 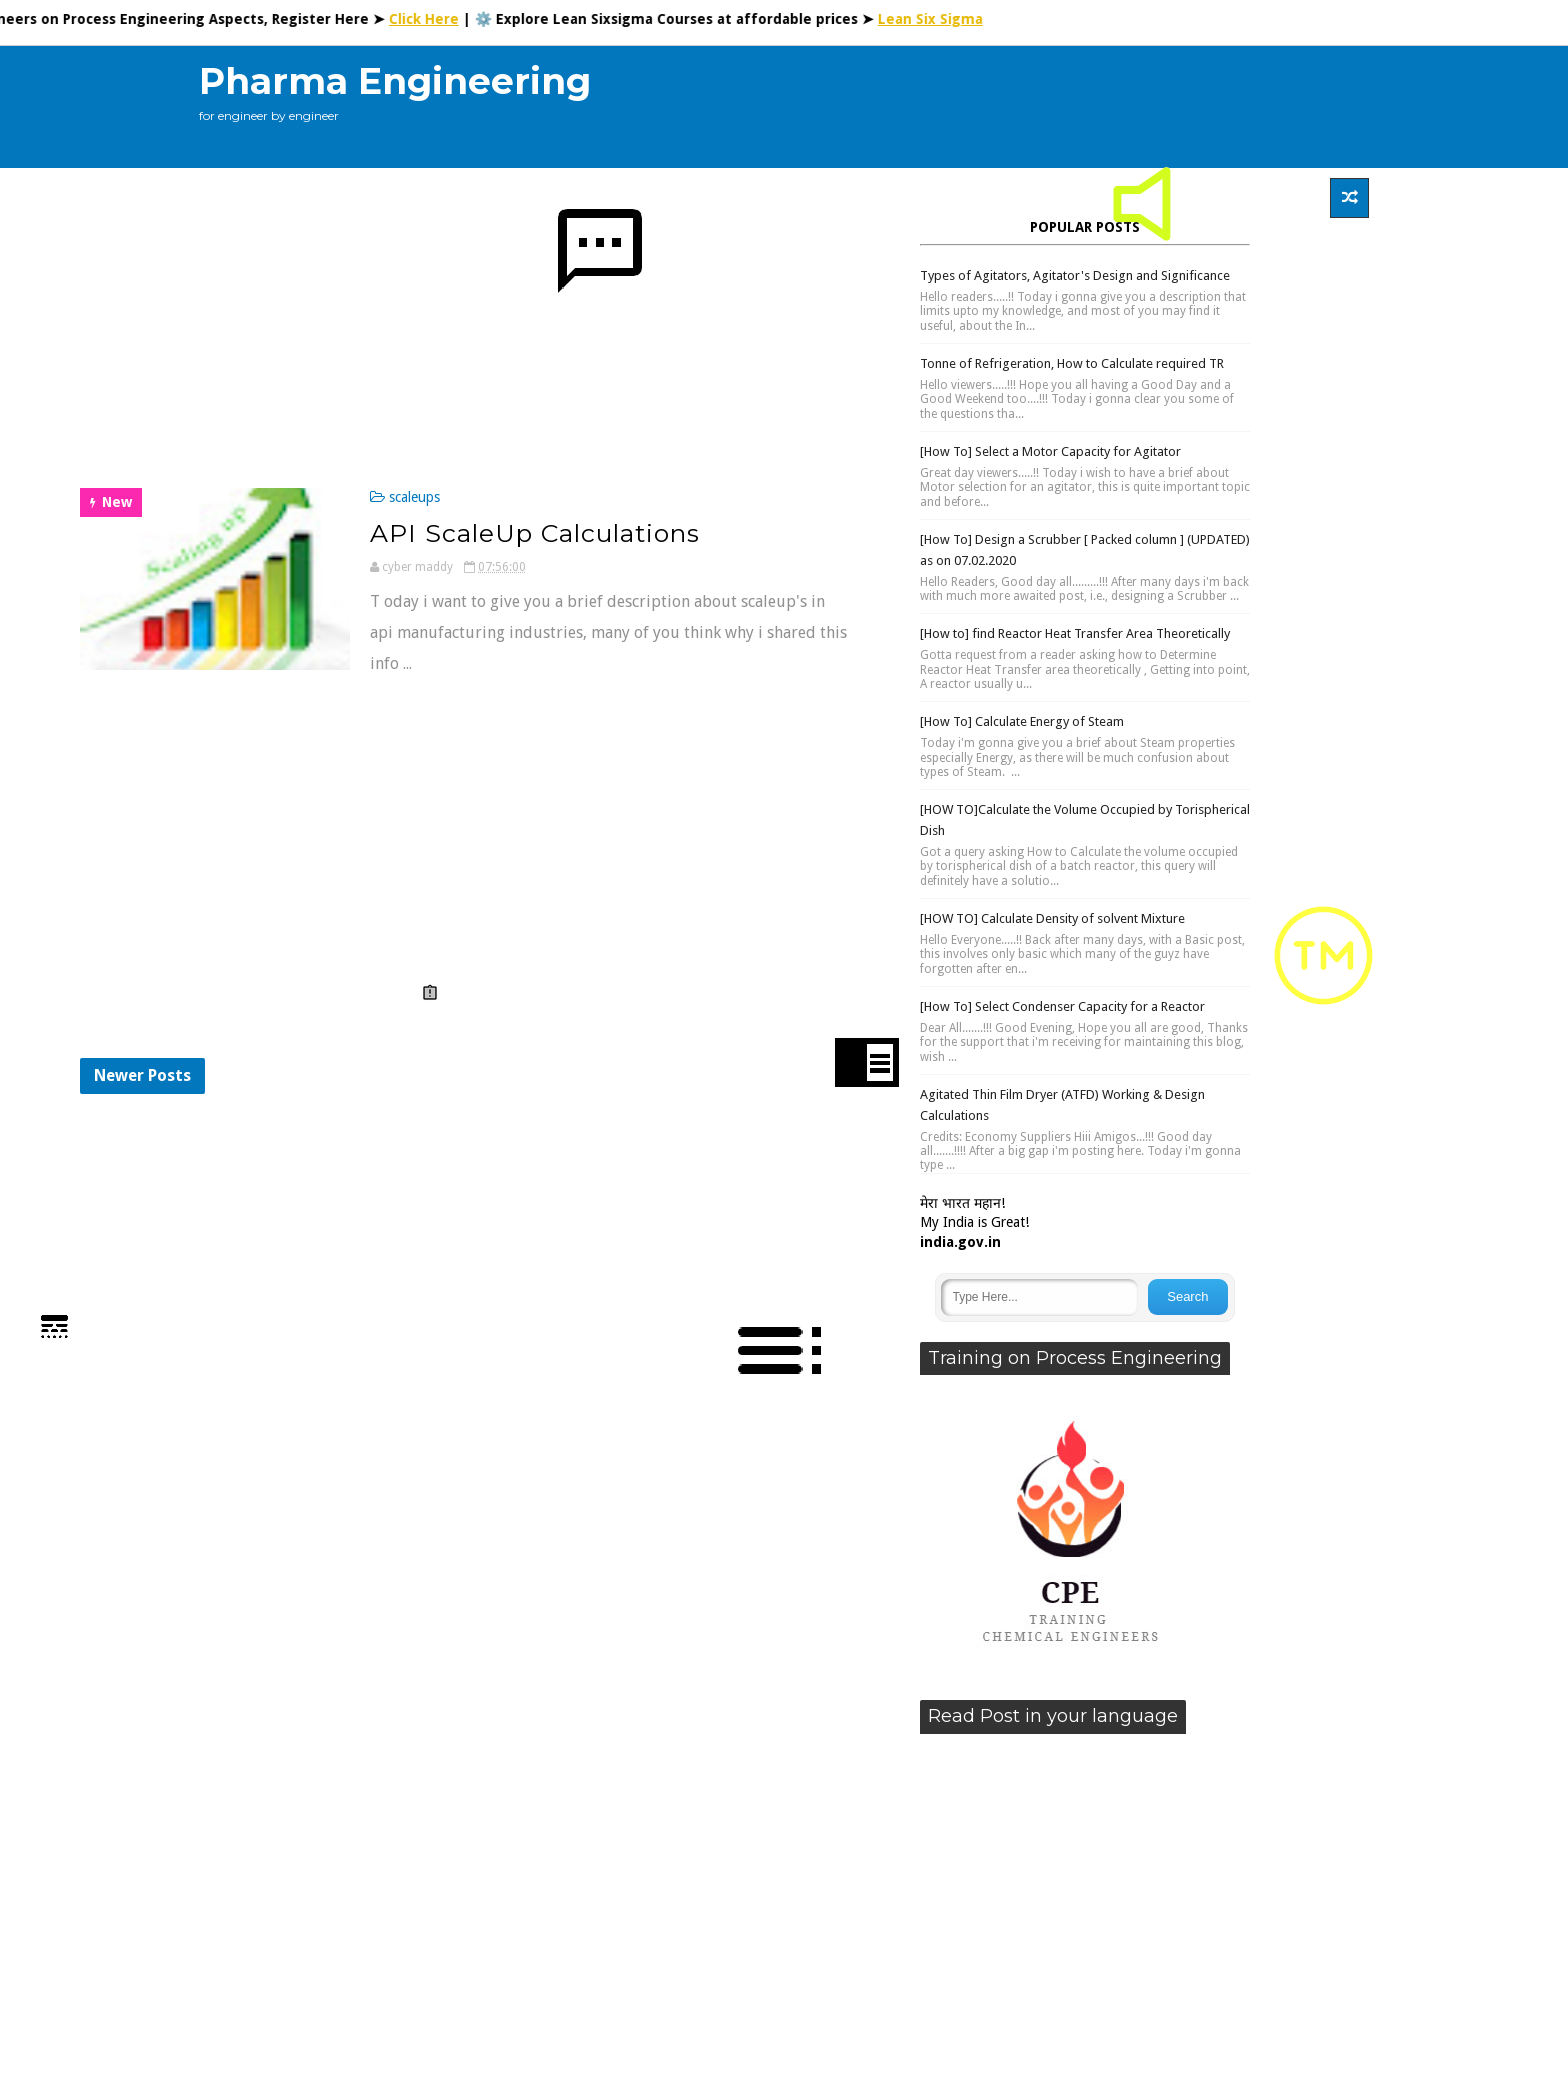 I want to click on mute or unmute audio, so click(x=1146, y=204).